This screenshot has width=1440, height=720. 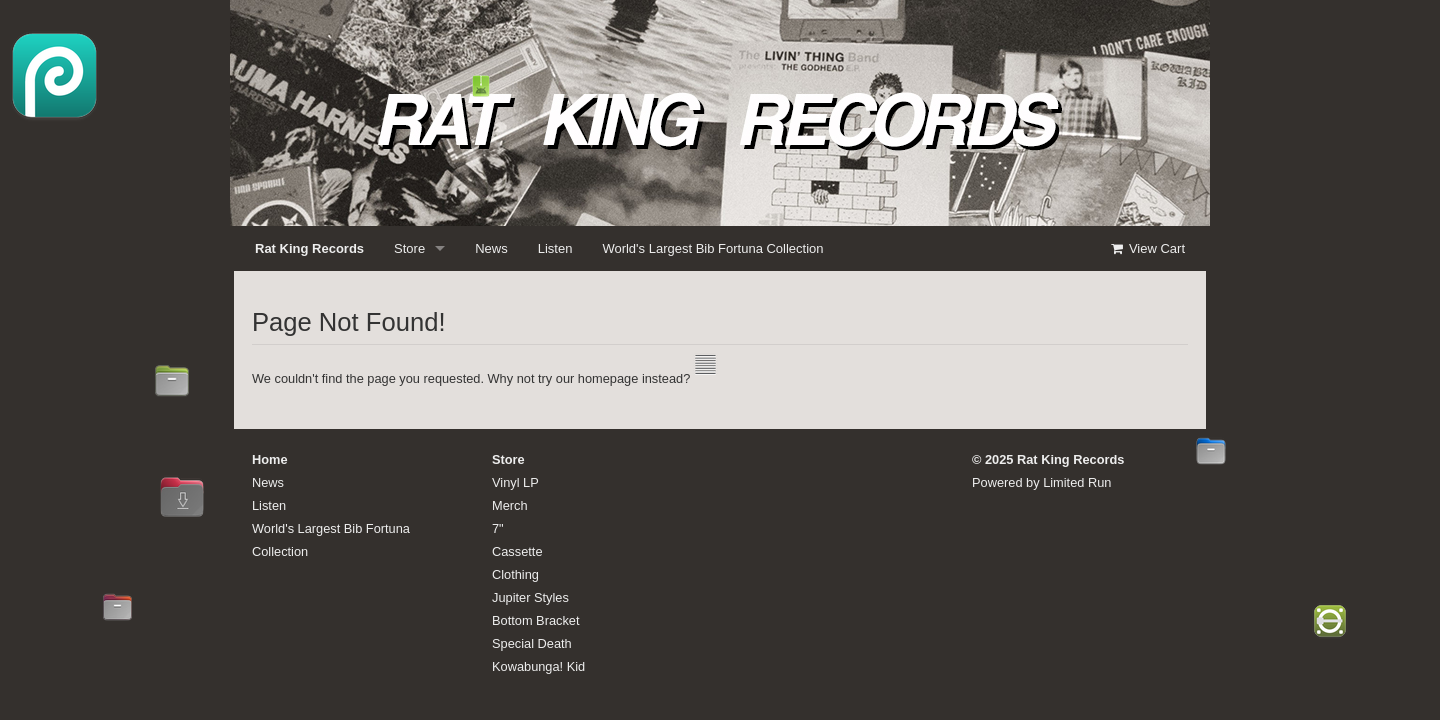 What do you see at coordinates (54, 75) in the screenshot?
I see `open photopea image editing app` at bounding box center [54, 75].